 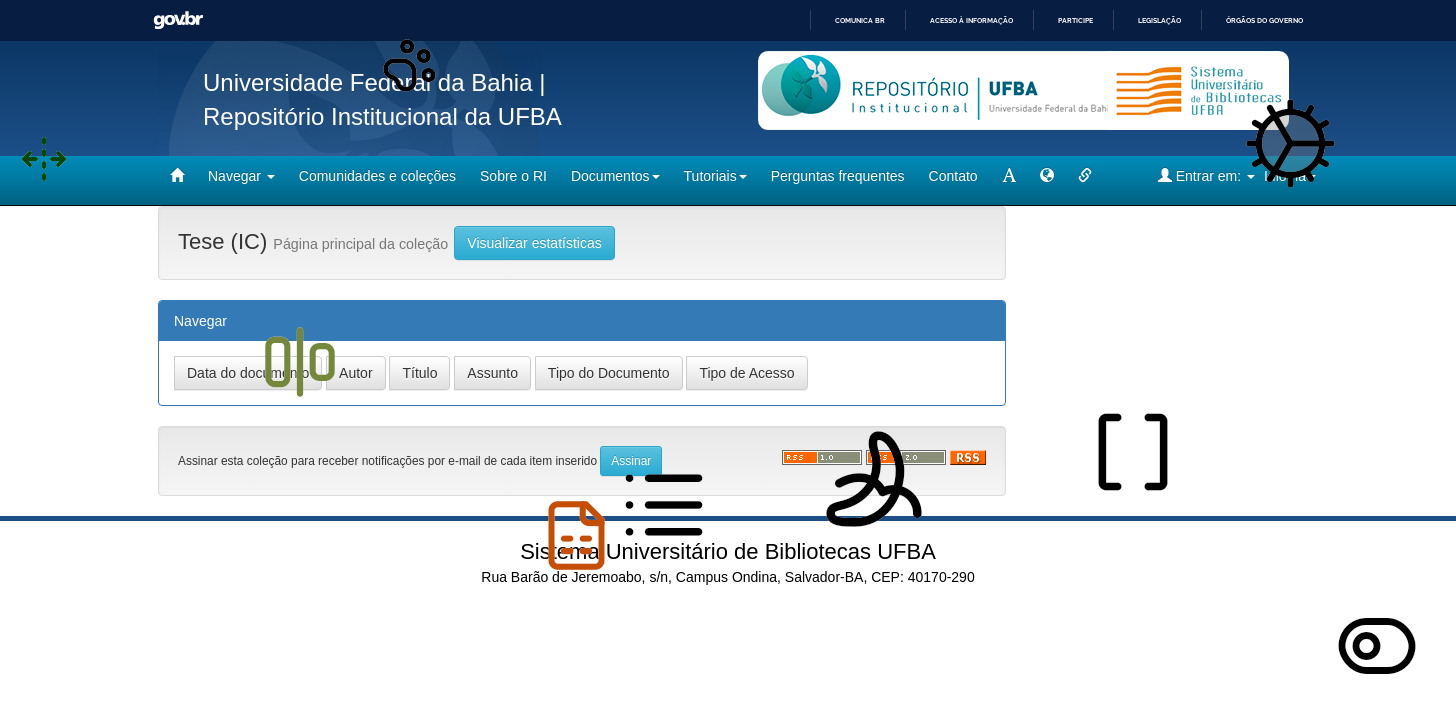 What do you see at coordinates (409, 65) in the screenshot?
I see `access pet-related features or settings` at bounding box center [409, 65].